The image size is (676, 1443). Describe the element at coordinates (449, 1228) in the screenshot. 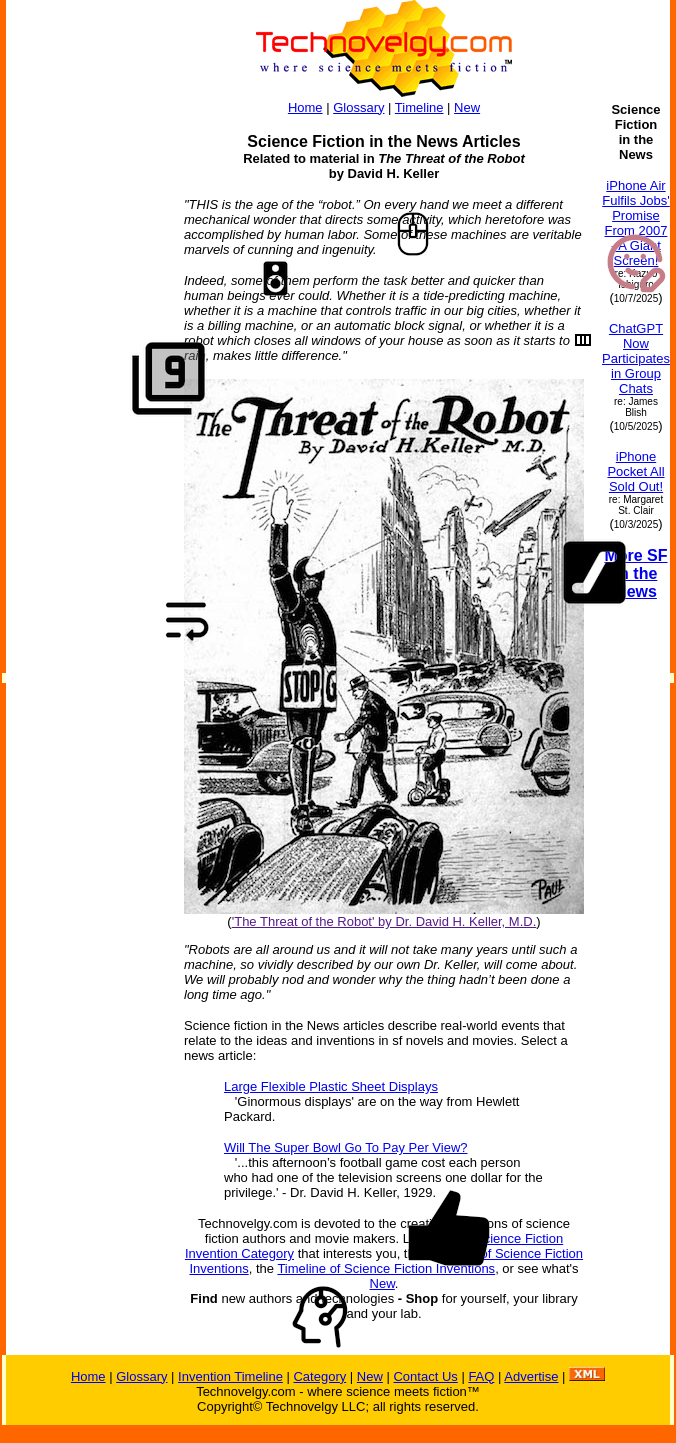

I see `like or upvote content` at that location.